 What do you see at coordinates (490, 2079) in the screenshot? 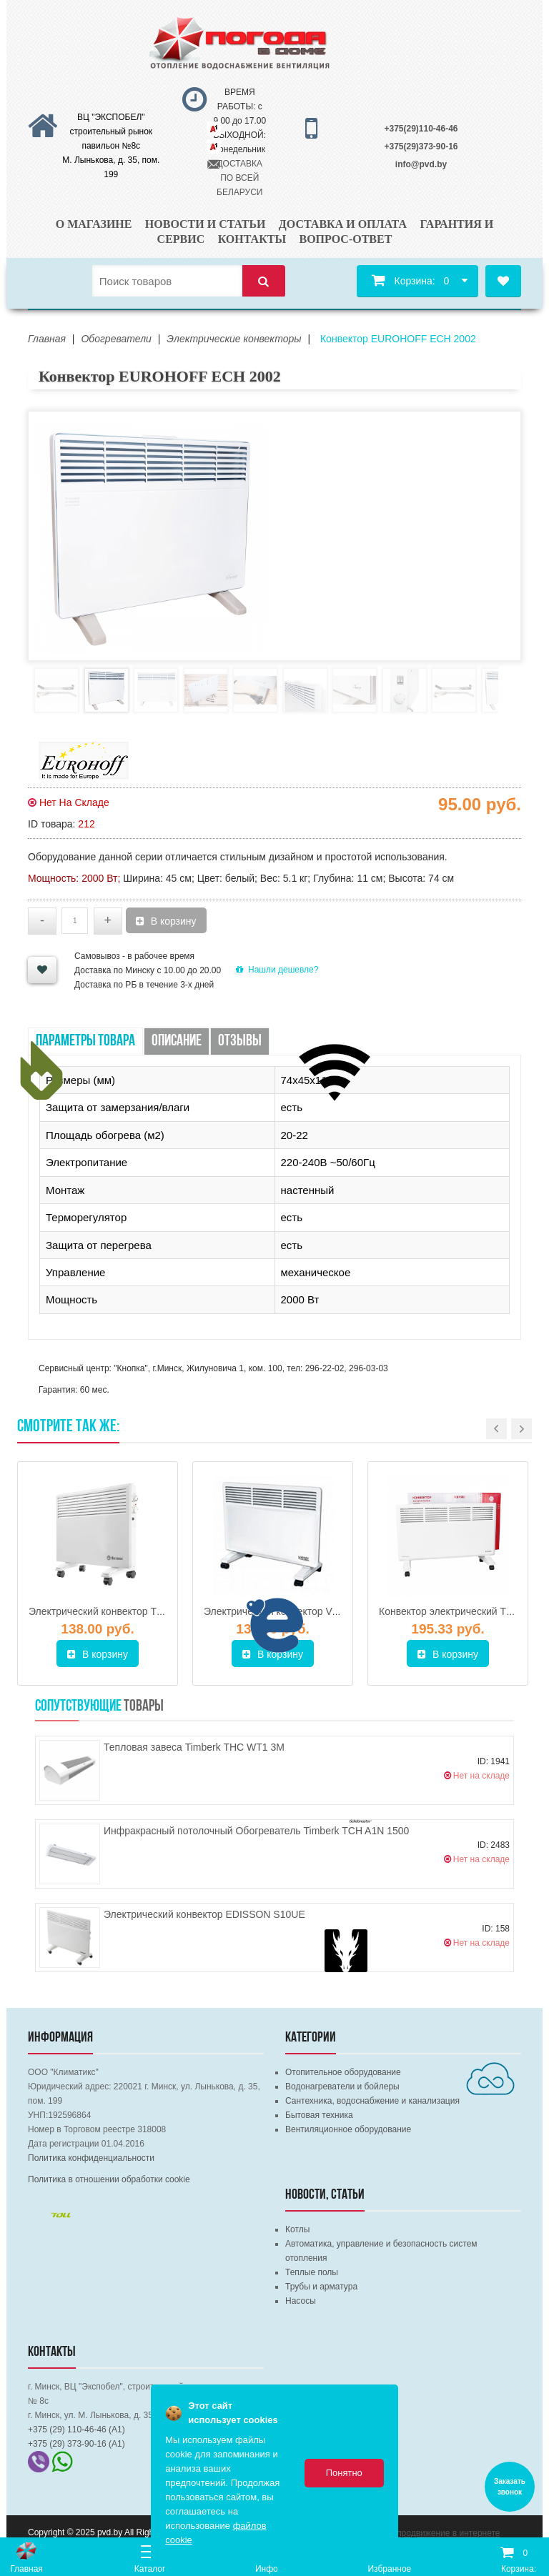
I see `open jsfiddle code editor` at bounding box center [490, 2079].